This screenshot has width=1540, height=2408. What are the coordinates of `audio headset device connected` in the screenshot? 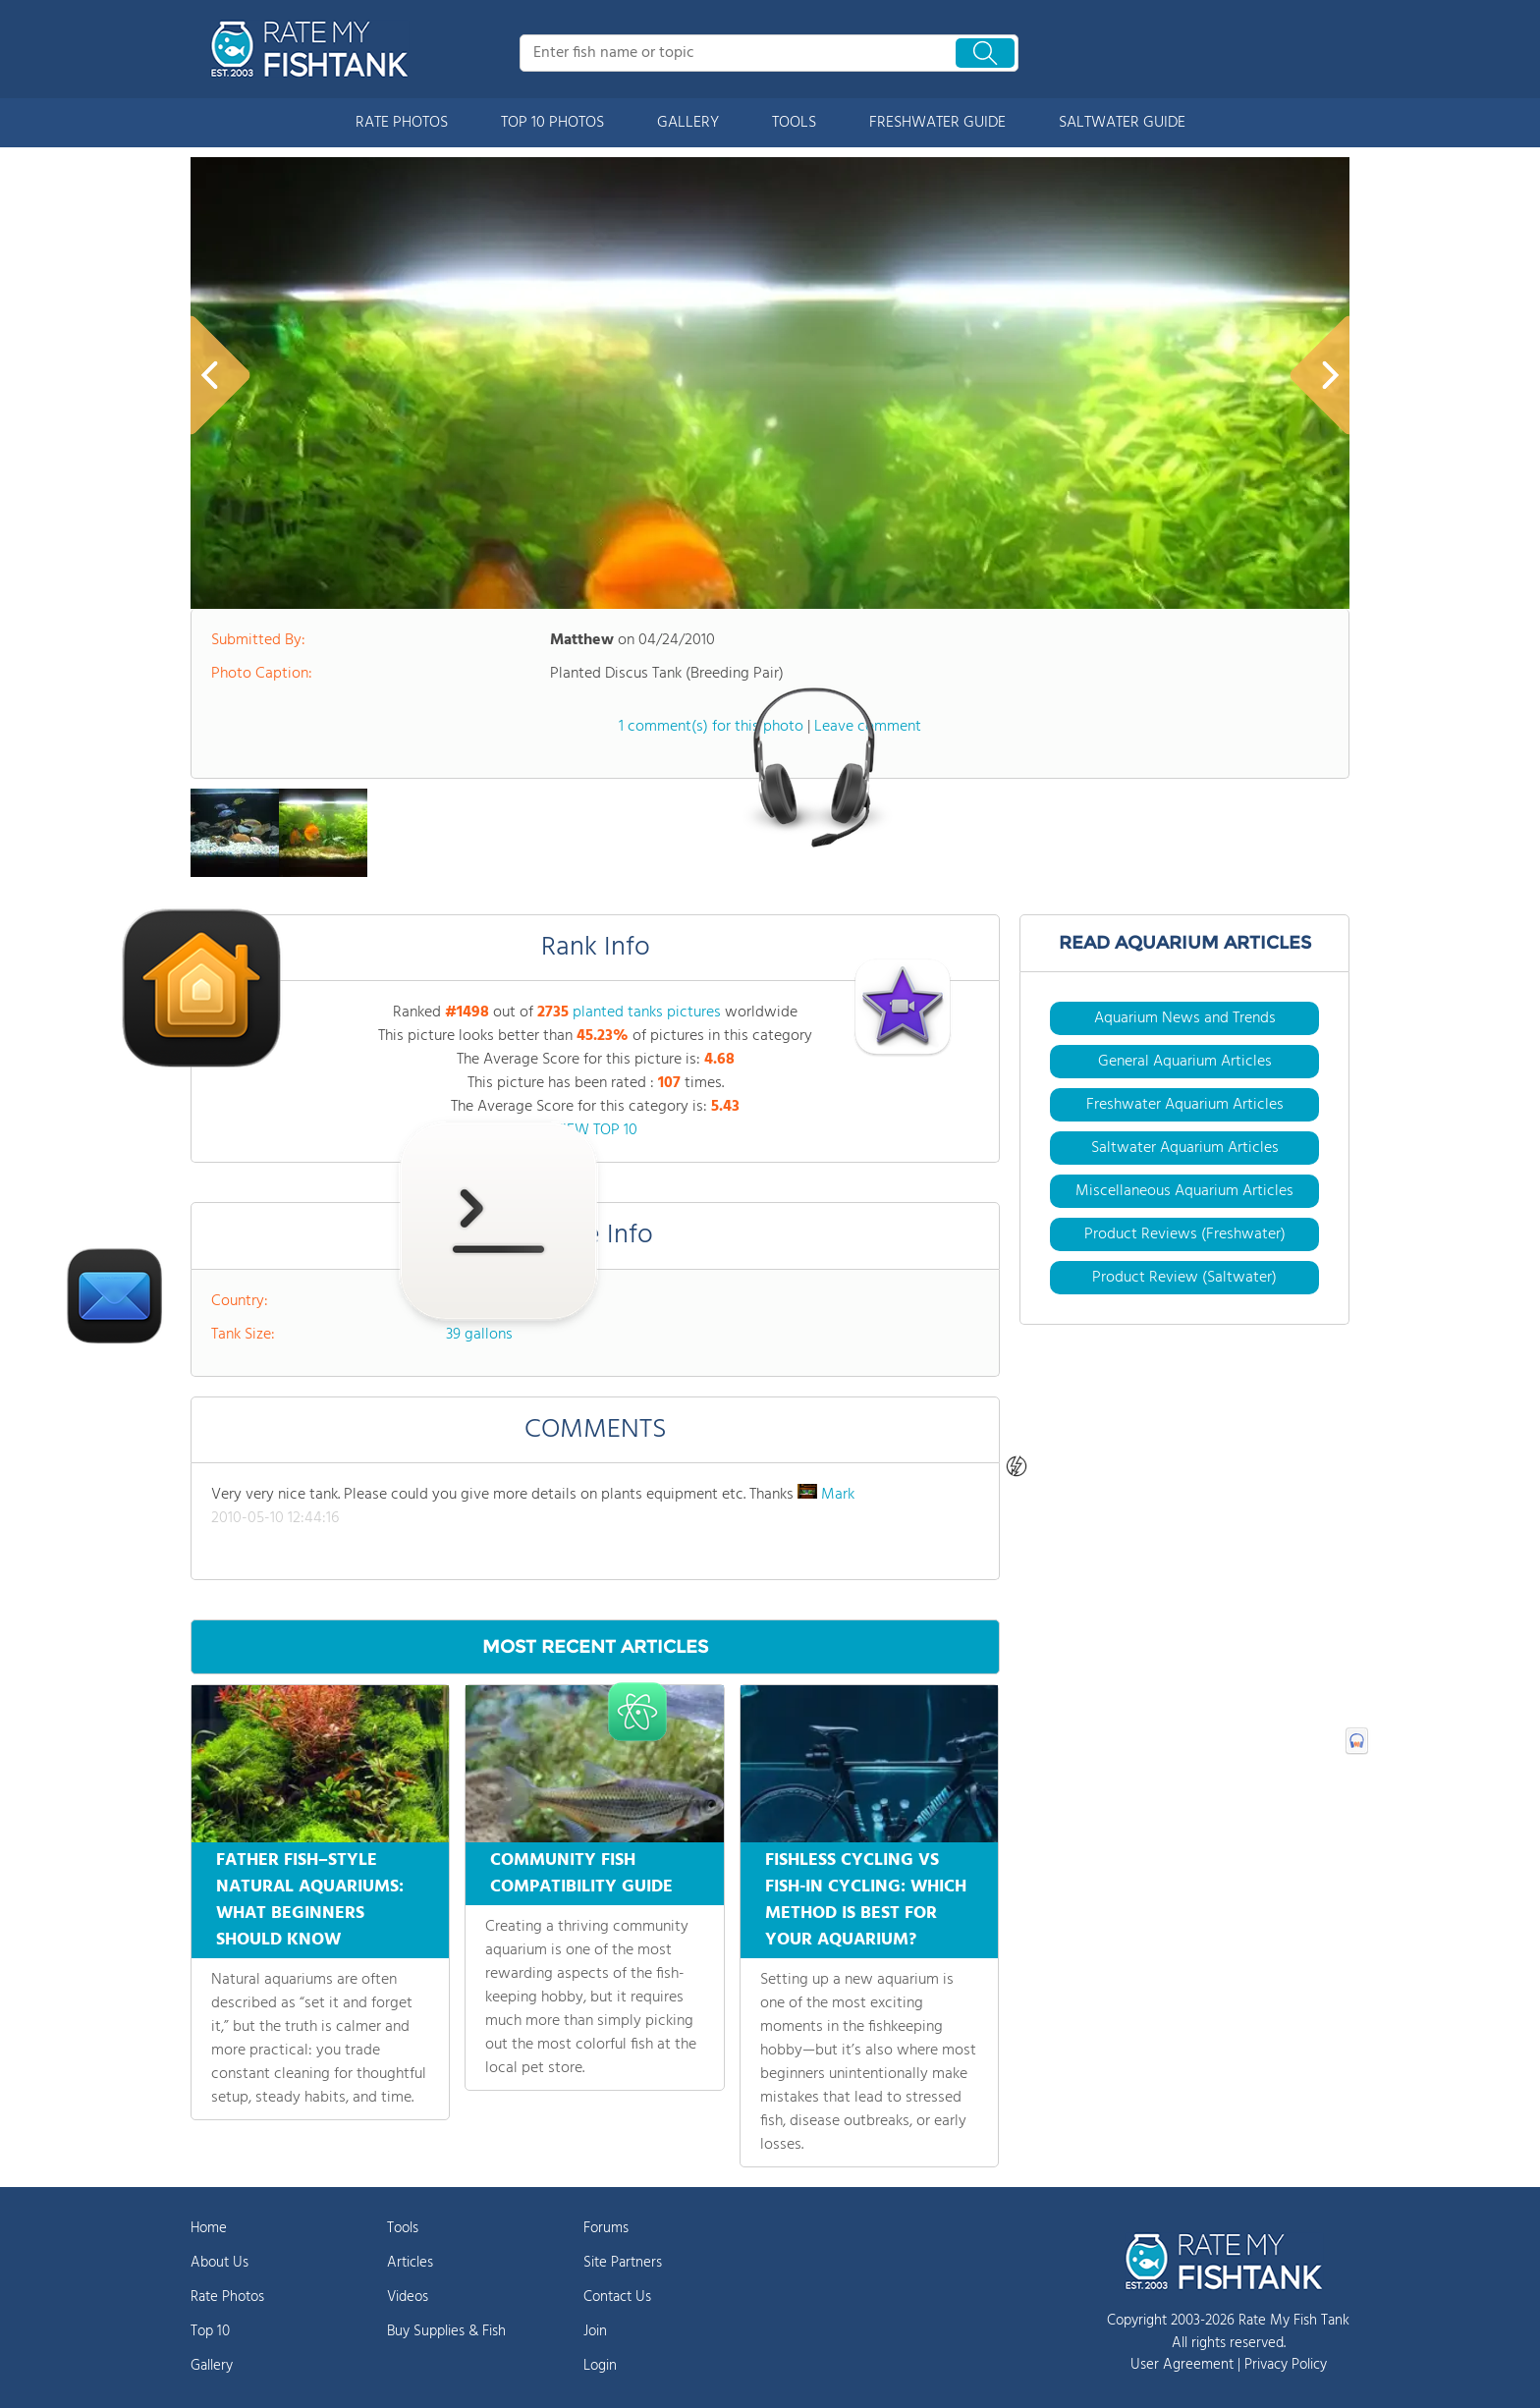 It's located at (813, 766).